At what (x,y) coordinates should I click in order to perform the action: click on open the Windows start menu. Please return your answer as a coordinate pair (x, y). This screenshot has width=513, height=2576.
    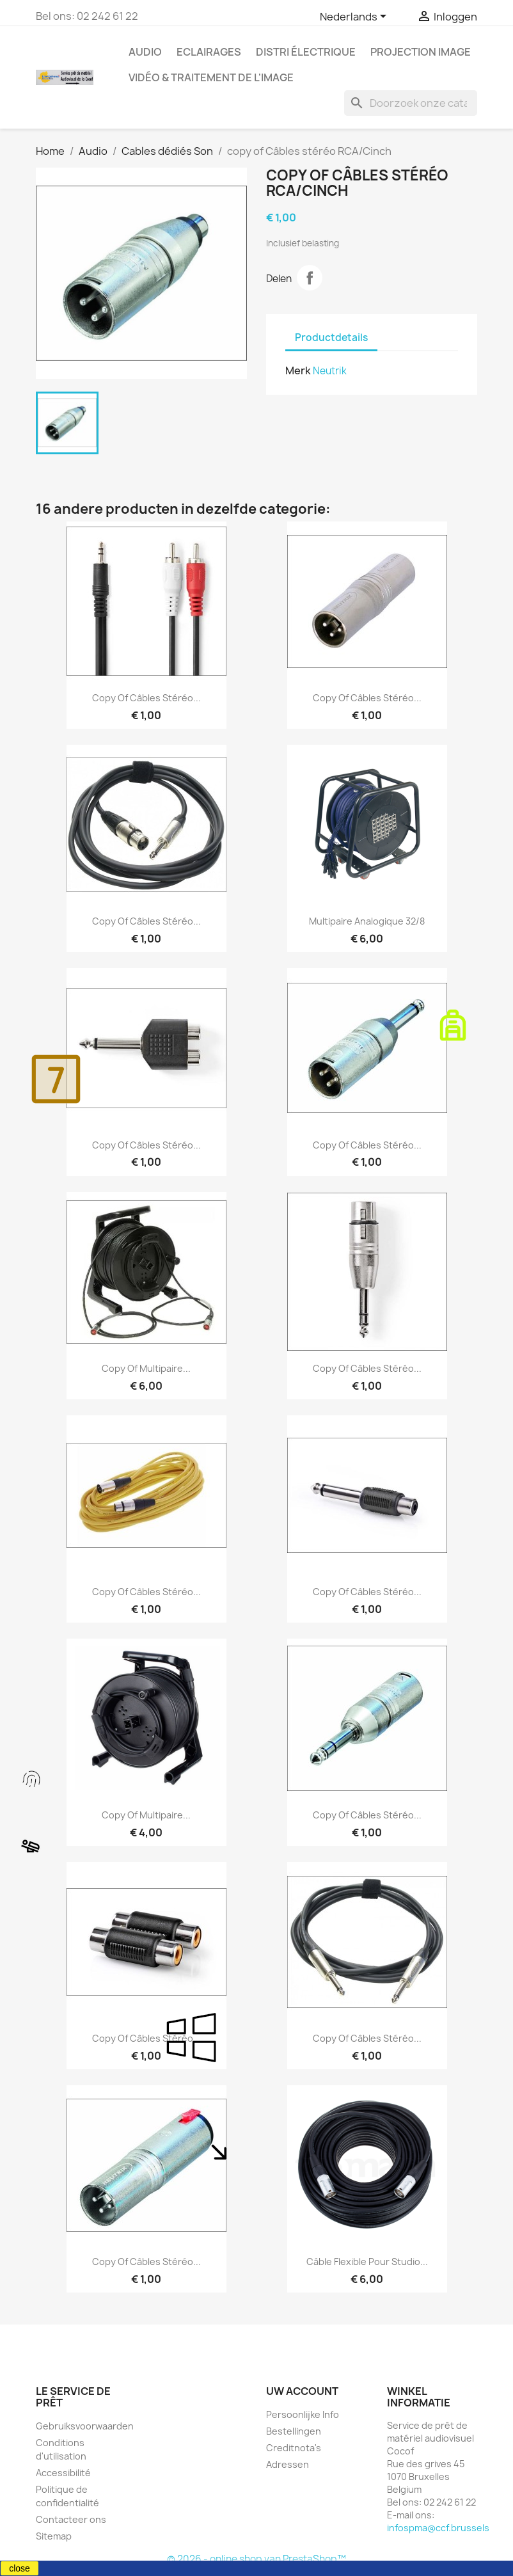
    Looking at the image, I should click on (193, 2037).